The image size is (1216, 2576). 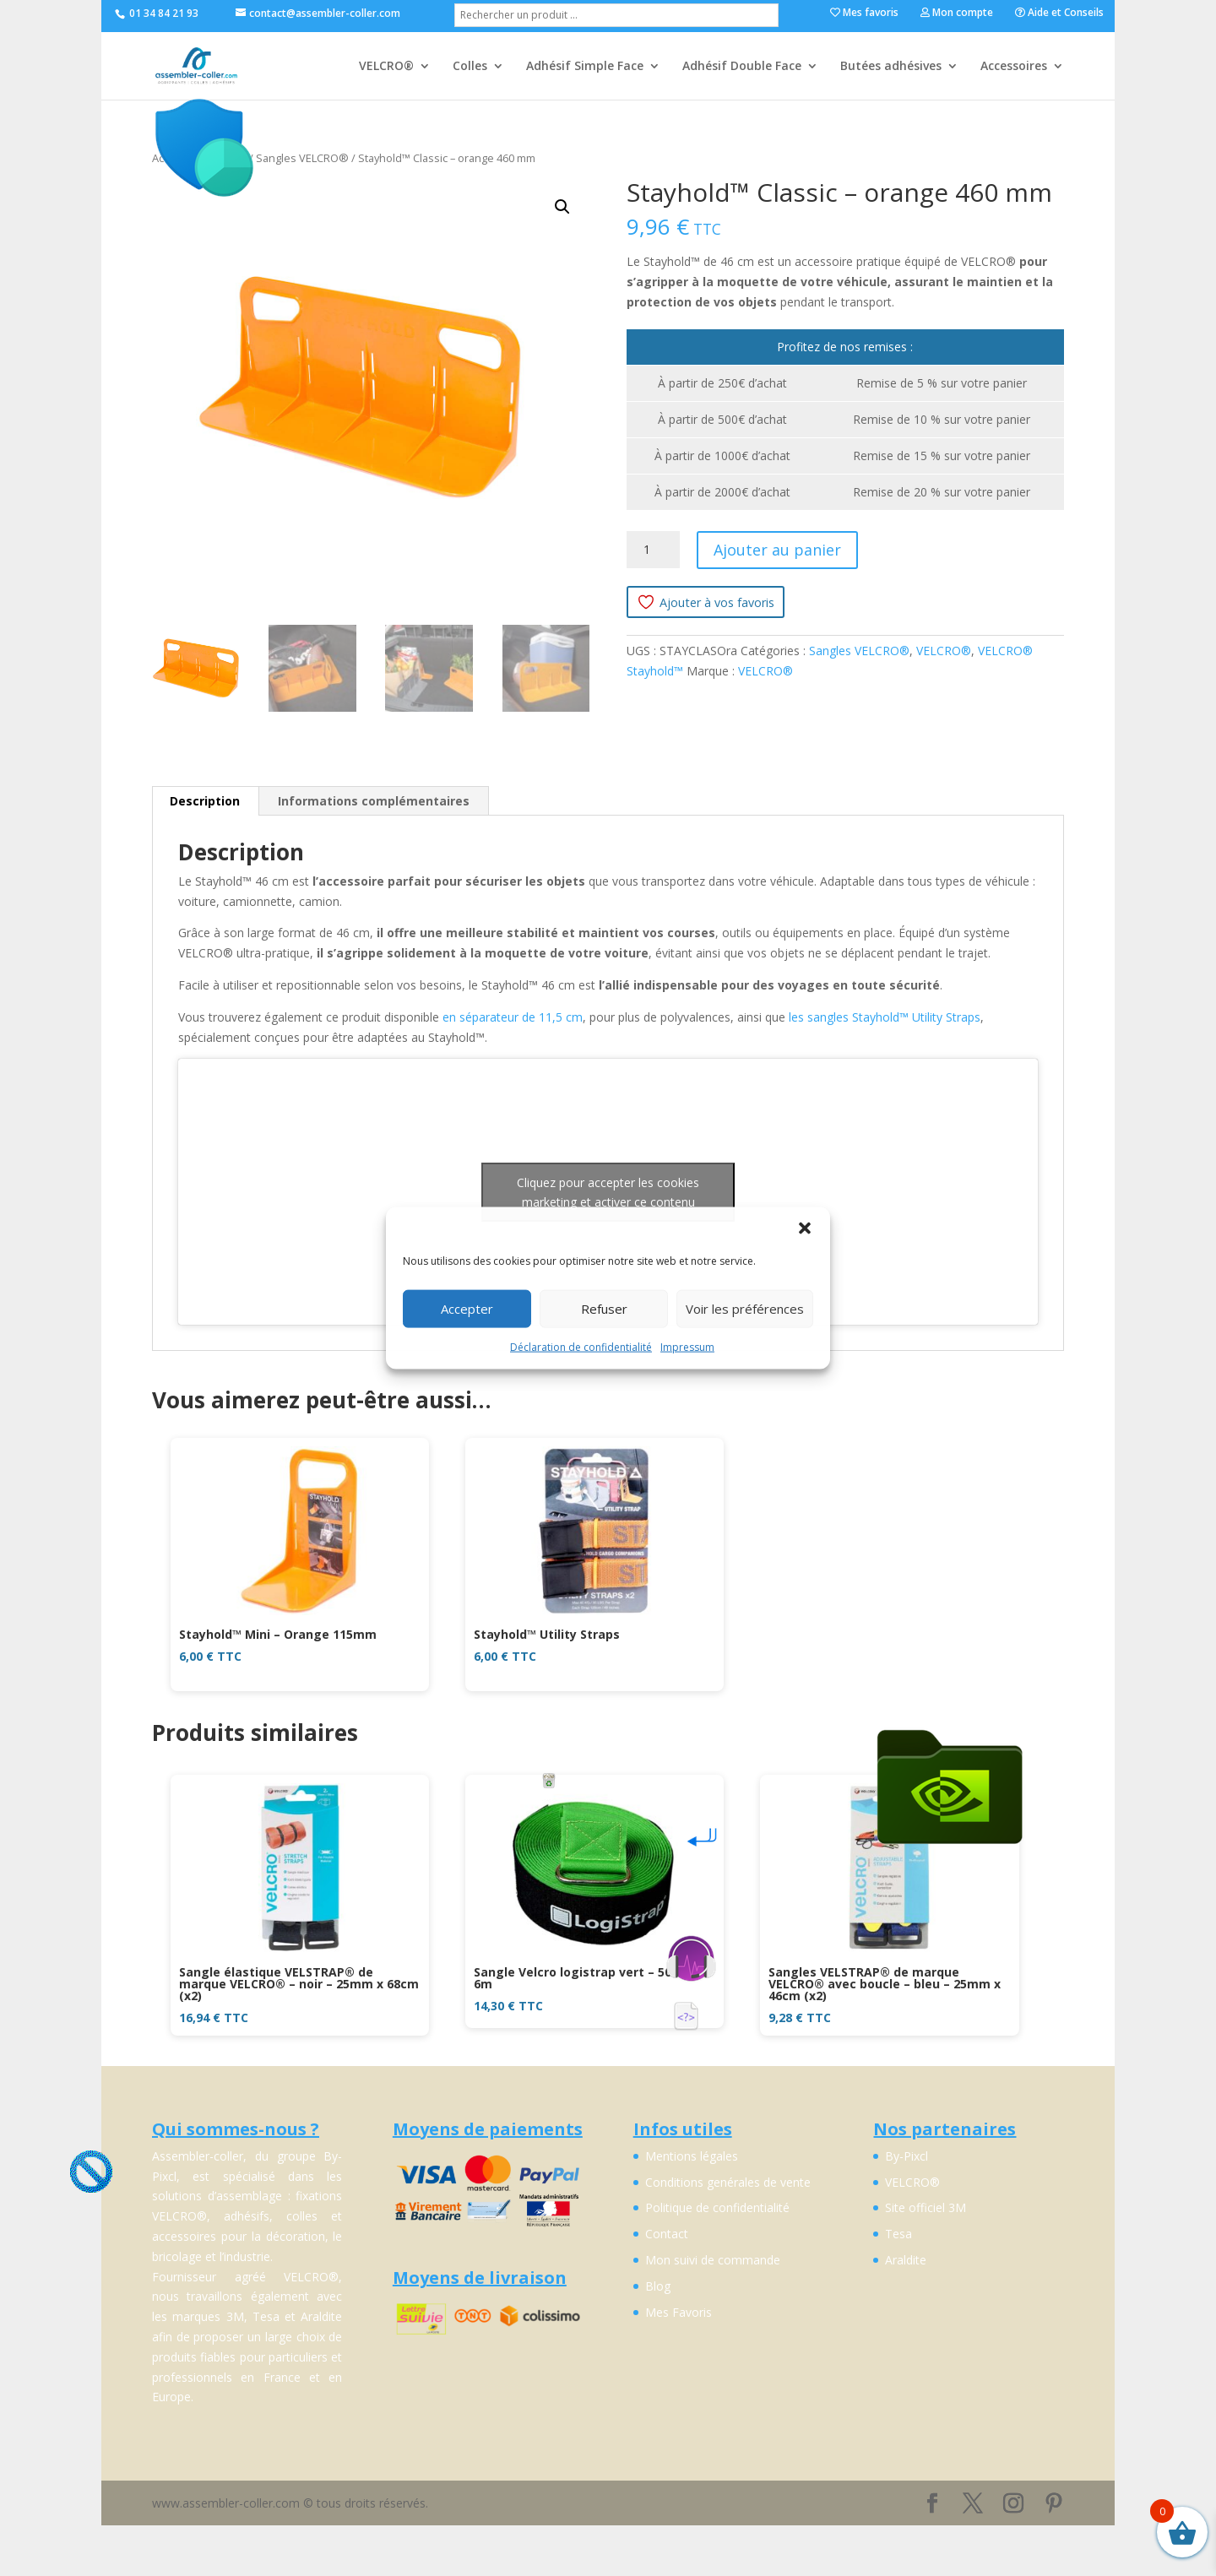 What do you see at coordinates (549, 1781) in the screenshot?
I see `indicates trash bin contains deleted items` at bounding box center [549, 1781].